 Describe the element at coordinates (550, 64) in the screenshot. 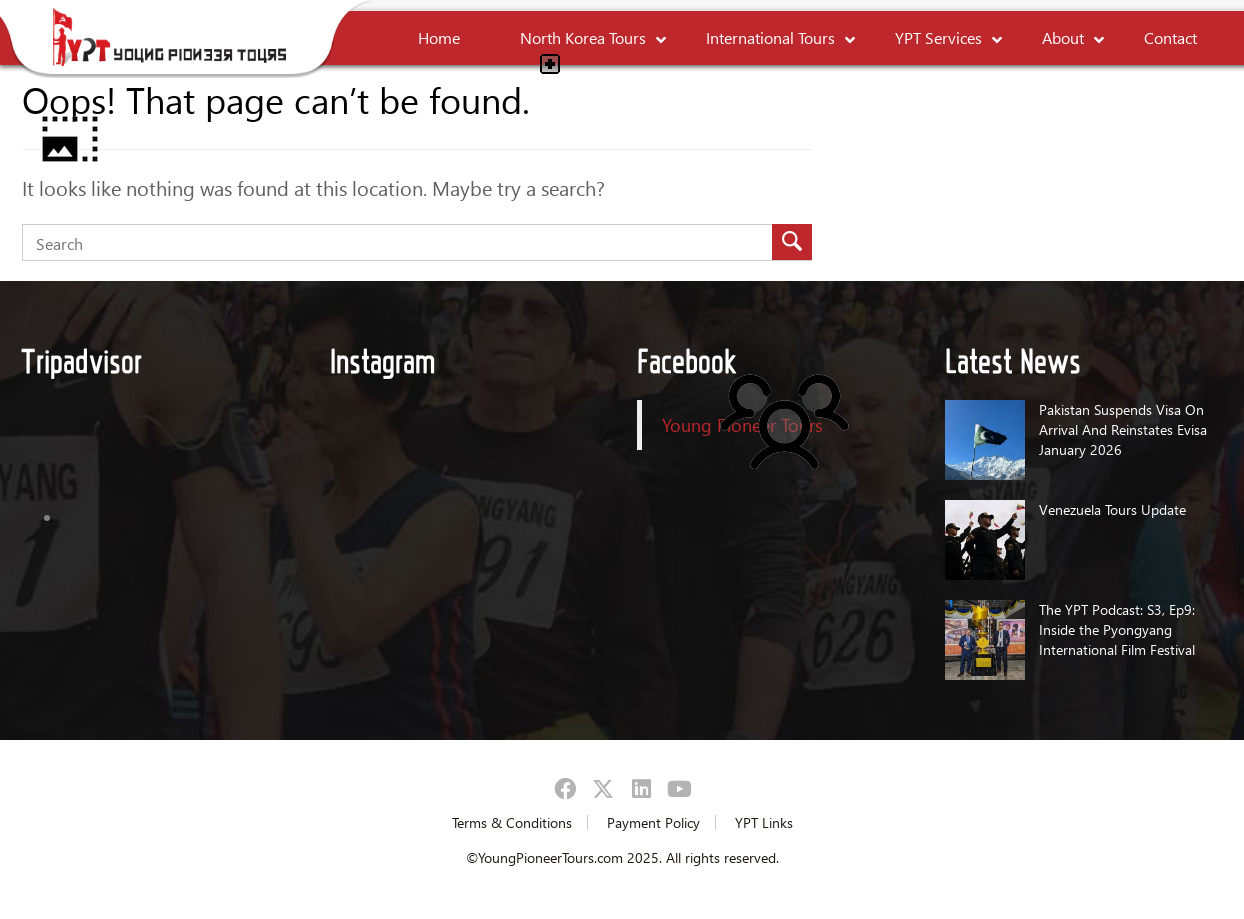

I see `find nearby hospitals or medical facilities` at that location.